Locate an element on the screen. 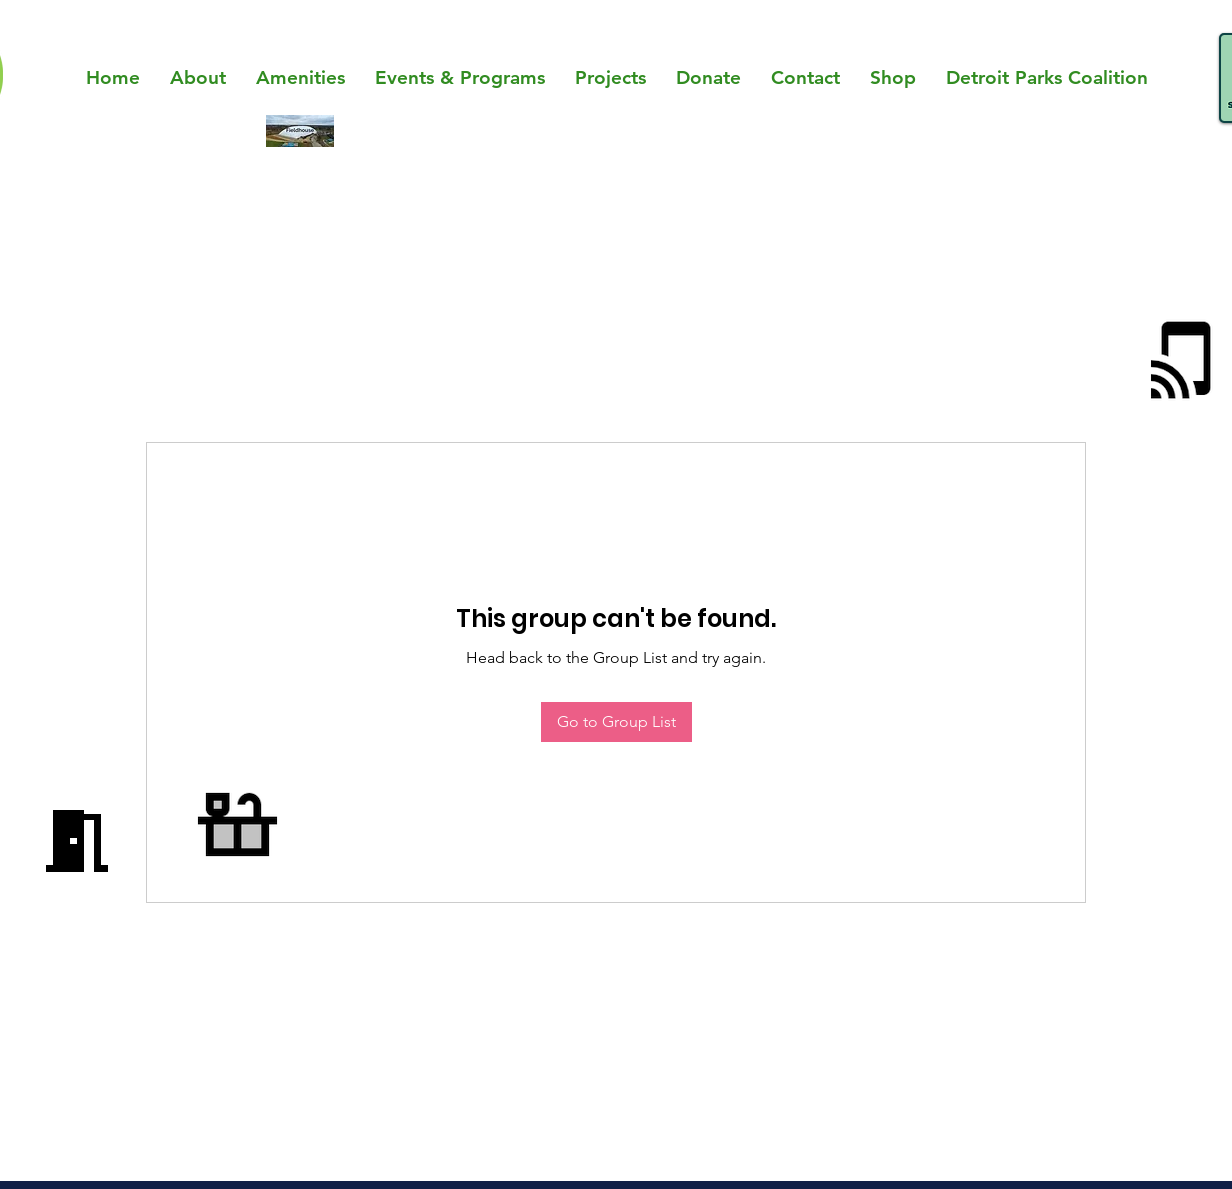 This screenshot has width=1232, height=1189. access meeting room booking is located at coordinates (77, 841).